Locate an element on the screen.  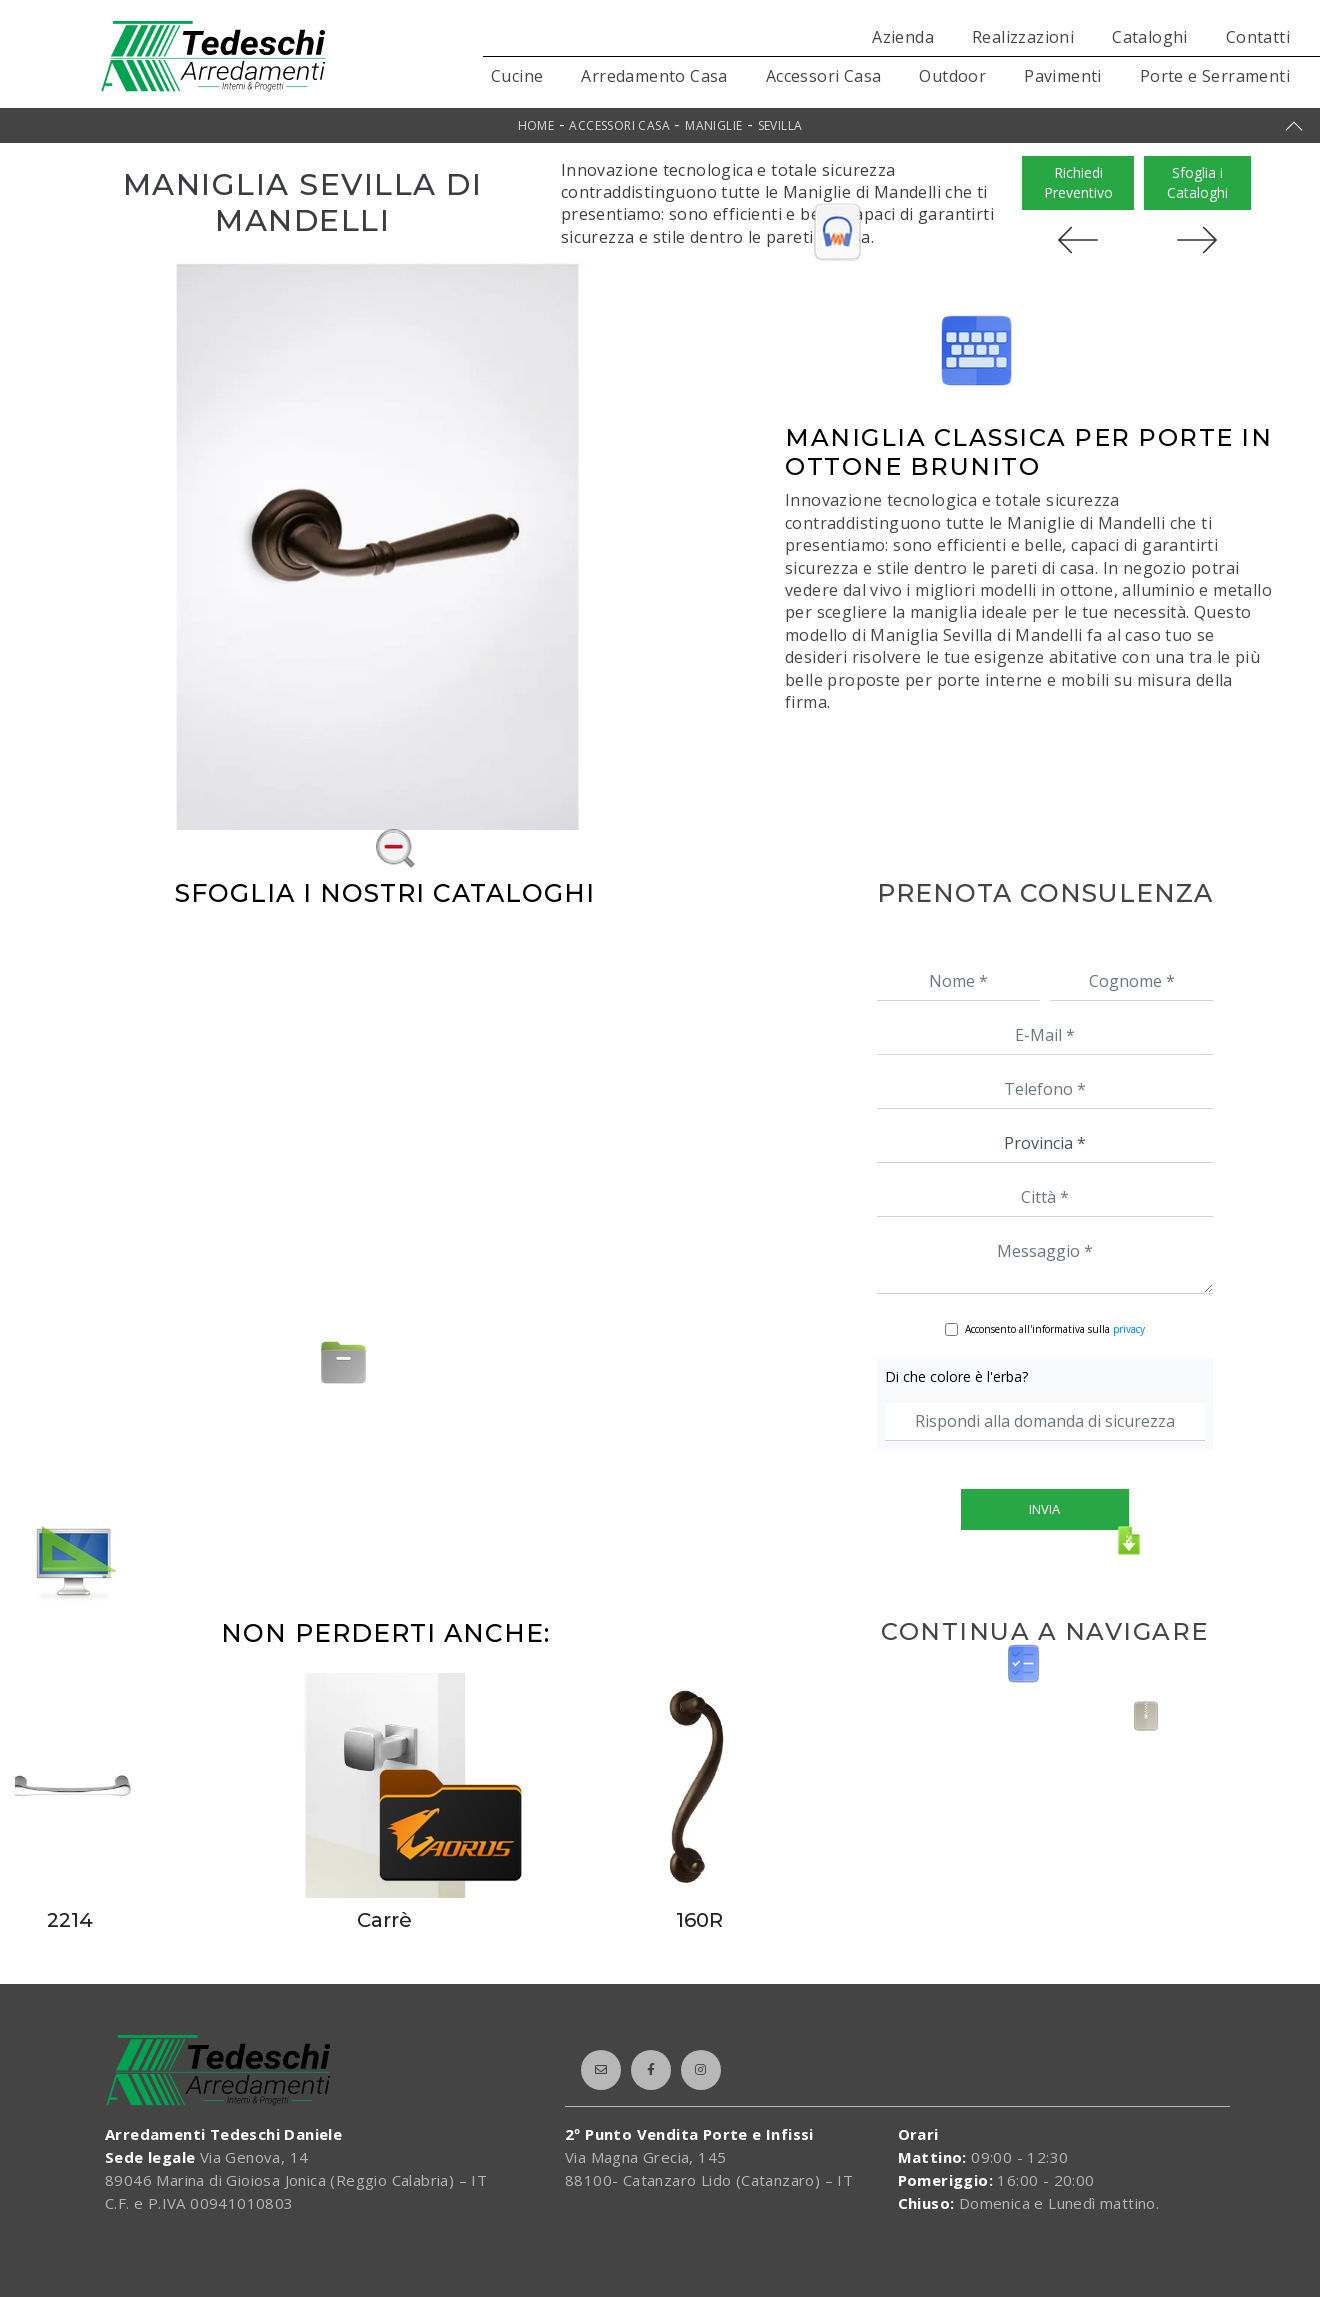
open aorus gaming software folder is located at coordinates (450, 1829).